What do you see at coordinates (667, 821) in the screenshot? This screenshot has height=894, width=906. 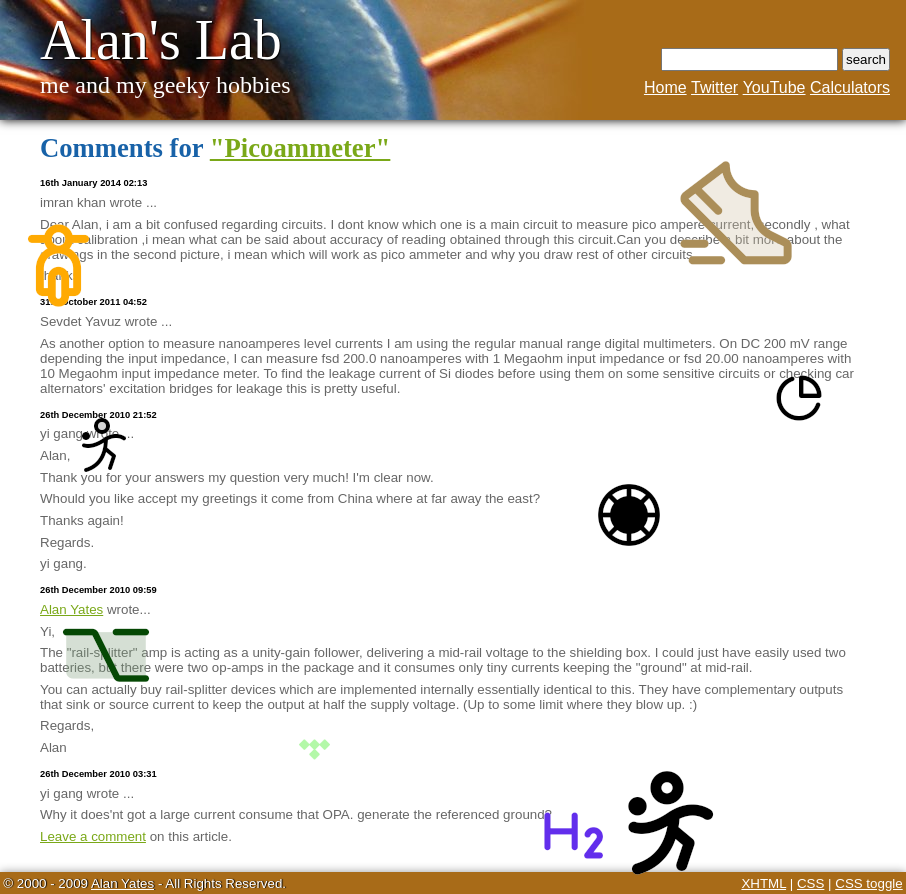 I see `access throwing or toss-related sports activities` at bounding box center [667, 821].